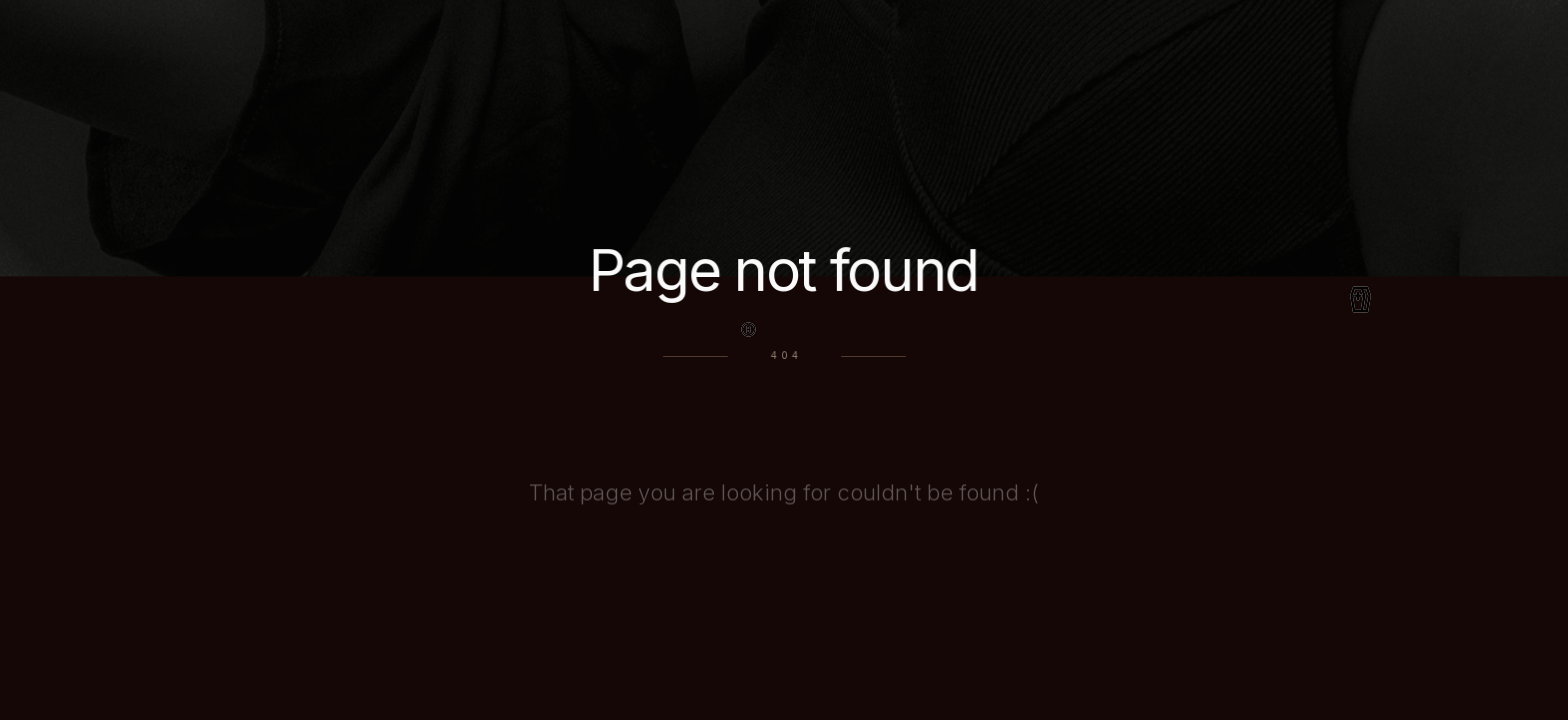 This screenshot has height=720, width=1568. I want to click on indicates item or option labeled "B", so click(748, 329).